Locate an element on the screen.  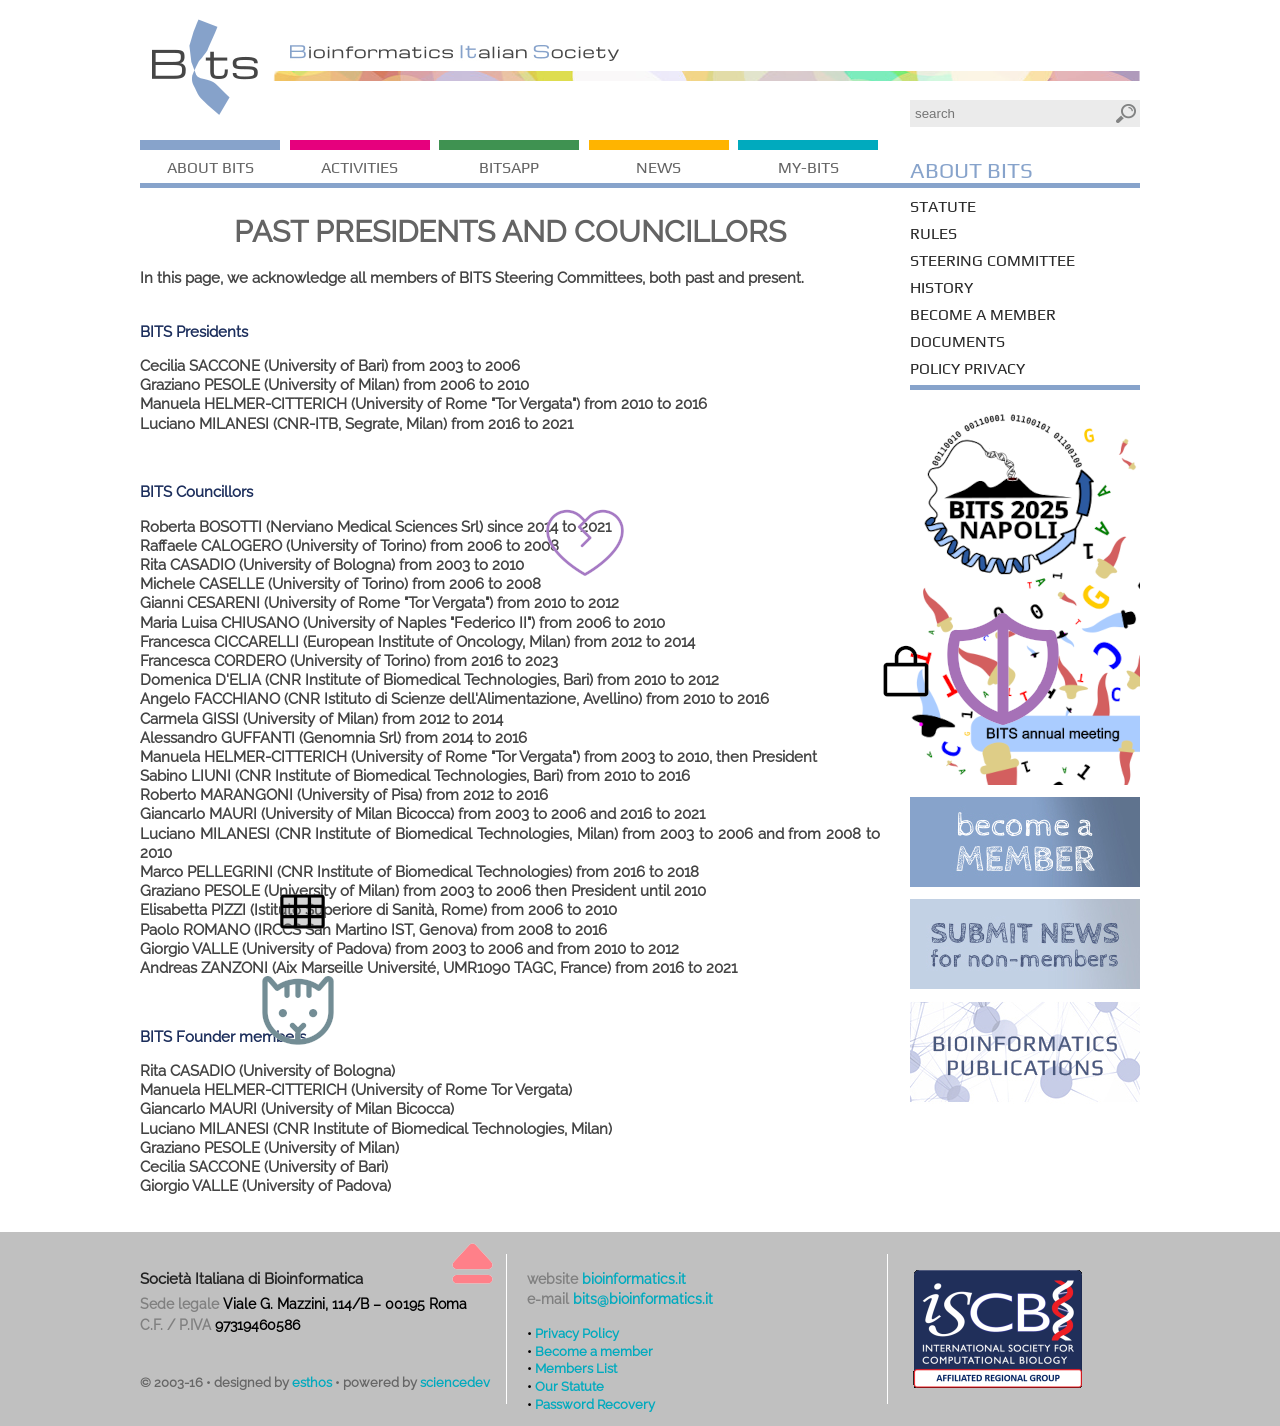
unlike or remove from favorites is located at coordinates (585, 540).